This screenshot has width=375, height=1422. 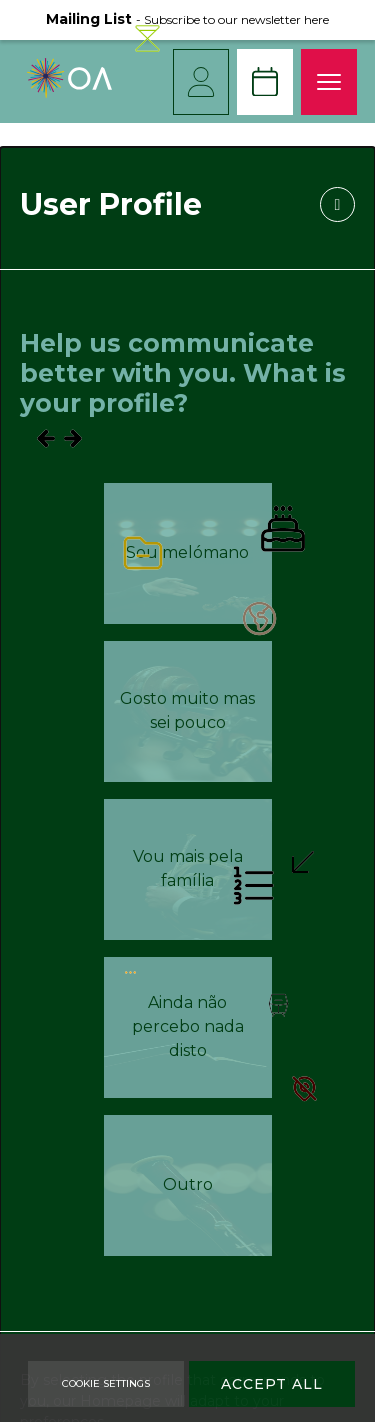 I want to click on indicates high time remaining, so click(x=147, y=38).